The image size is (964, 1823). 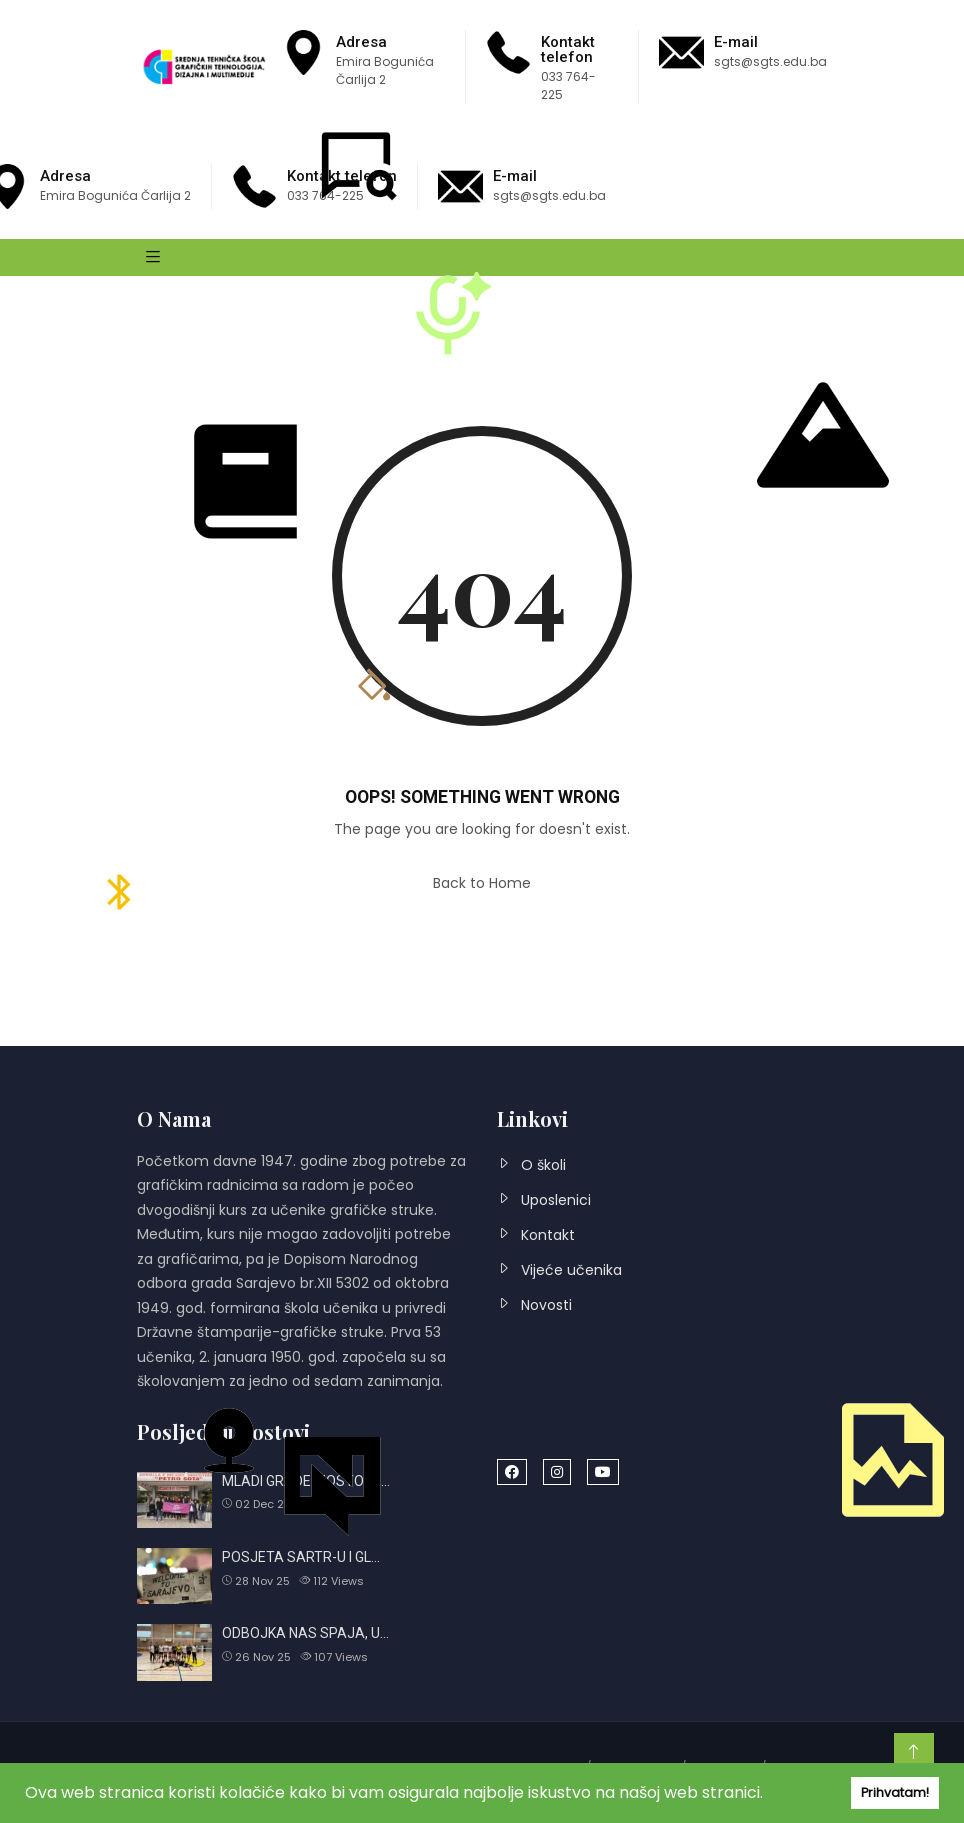 I want to click on view location with surrounding area range, so click(x=229, y=1439).